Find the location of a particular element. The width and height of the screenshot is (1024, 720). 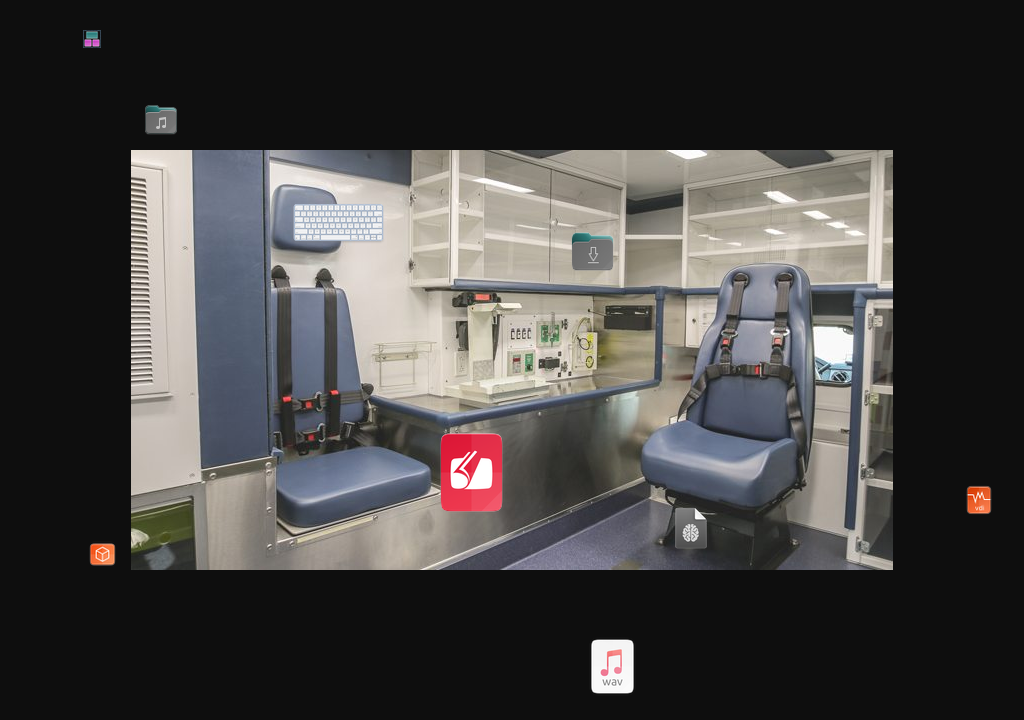

connect a bluetooth keyboard is located at coordinates (338, 222).